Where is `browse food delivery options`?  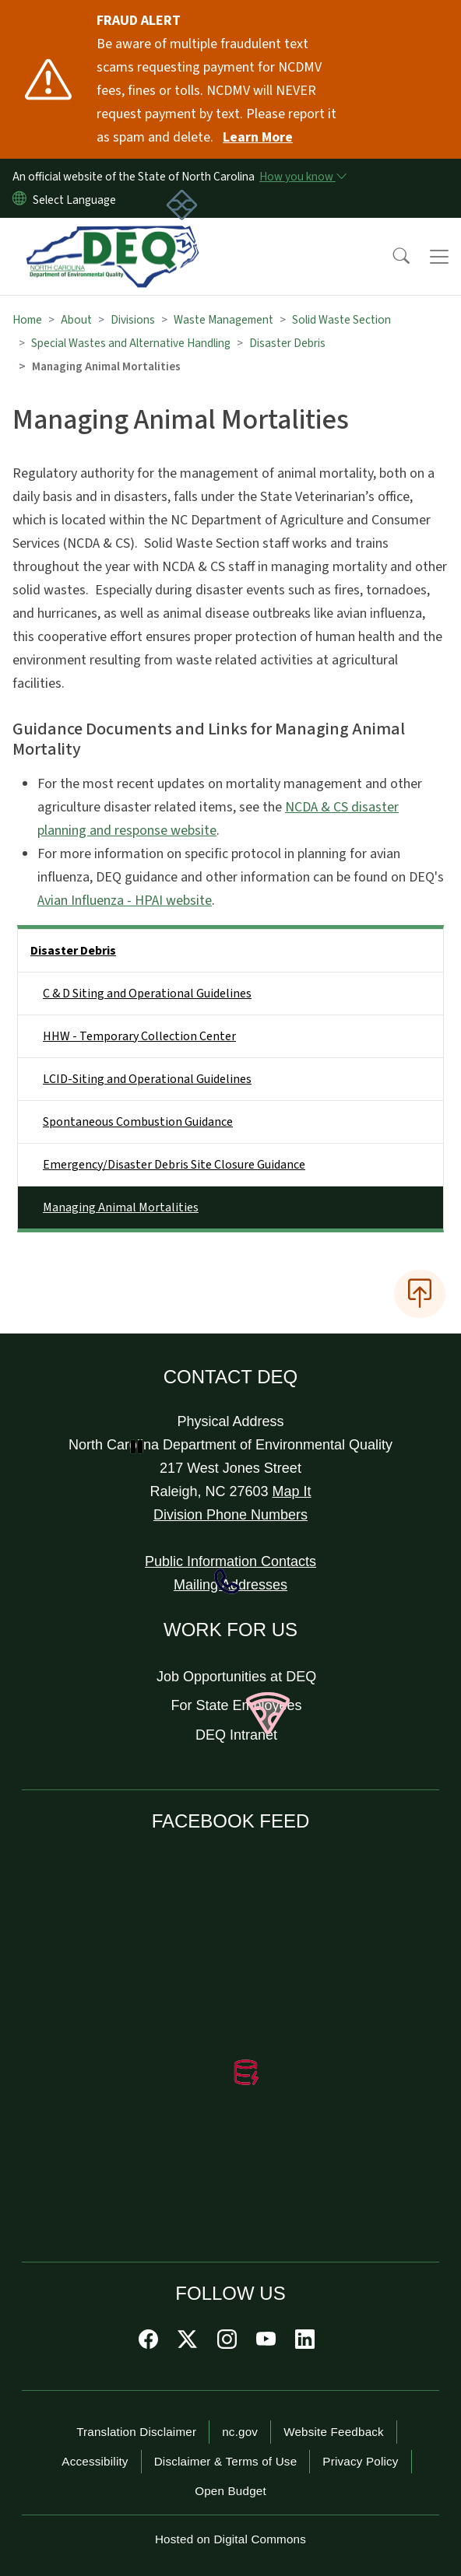 browse food delivery options is located at coordinates (268, 1712).